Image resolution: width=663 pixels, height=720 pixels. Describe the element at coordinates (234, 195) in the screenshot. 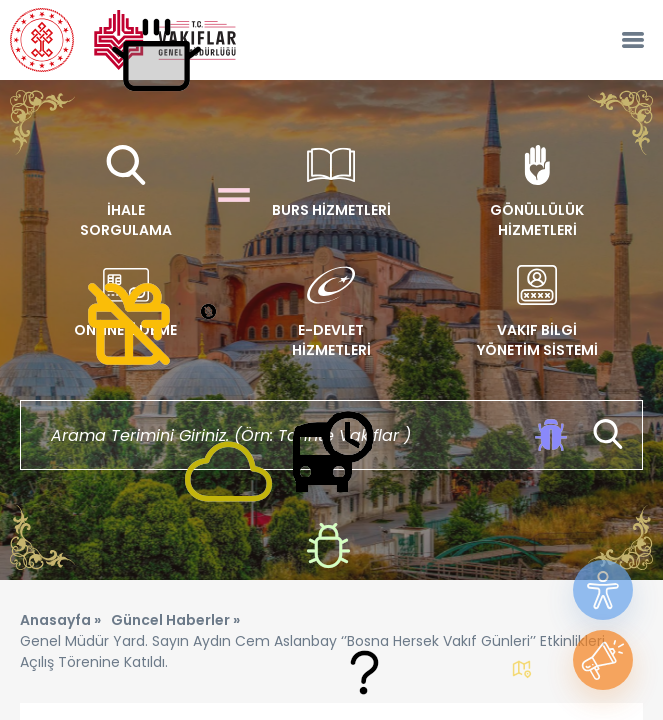

I see `reorder or rearrange list items` at that location.